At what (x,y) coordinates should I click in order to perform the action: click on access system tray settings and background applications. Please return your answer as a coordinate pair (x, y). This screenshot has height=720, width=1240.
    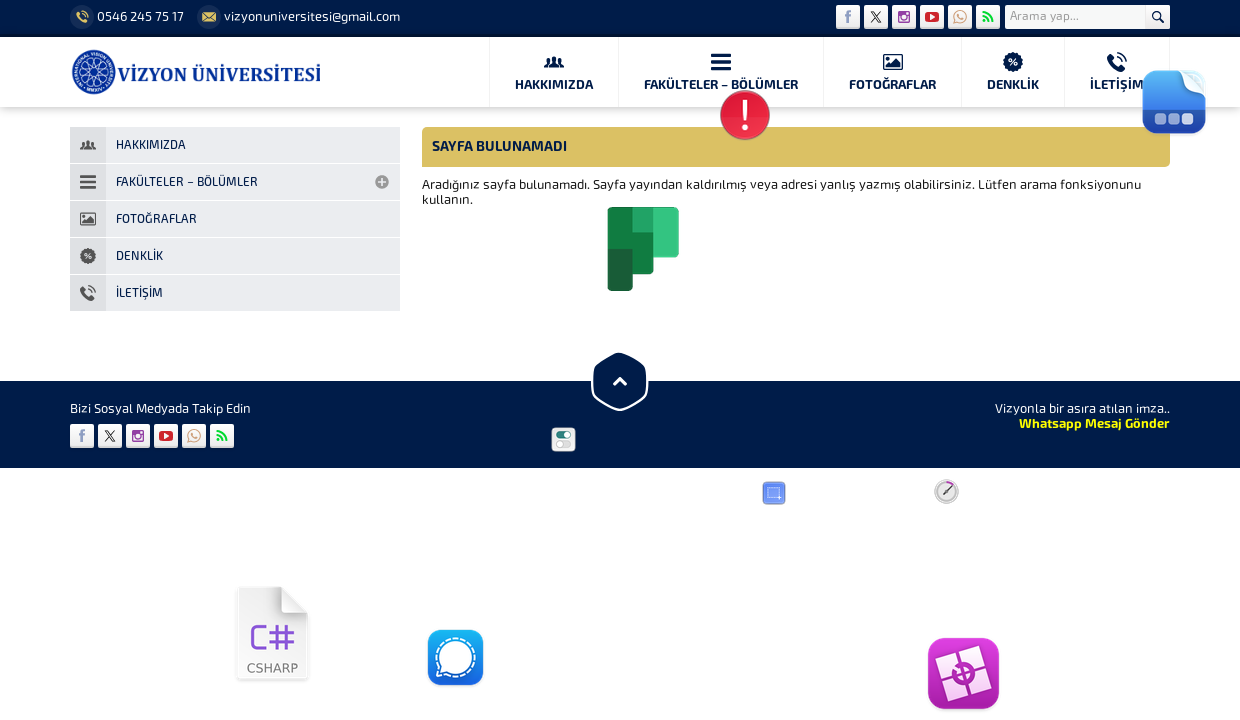
    Looking at the image, I should click on (1174, 102).